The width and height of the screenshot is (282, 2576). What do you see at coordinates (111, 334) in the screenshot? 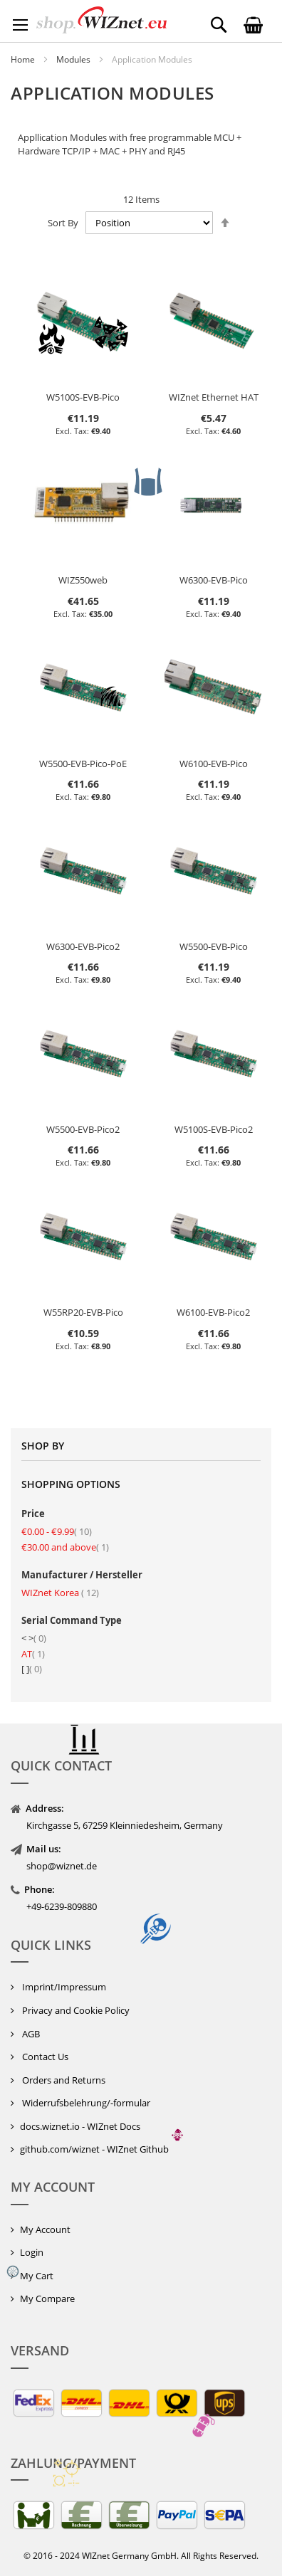
I see `browse mexican food options` at bounding box center [111, 334].